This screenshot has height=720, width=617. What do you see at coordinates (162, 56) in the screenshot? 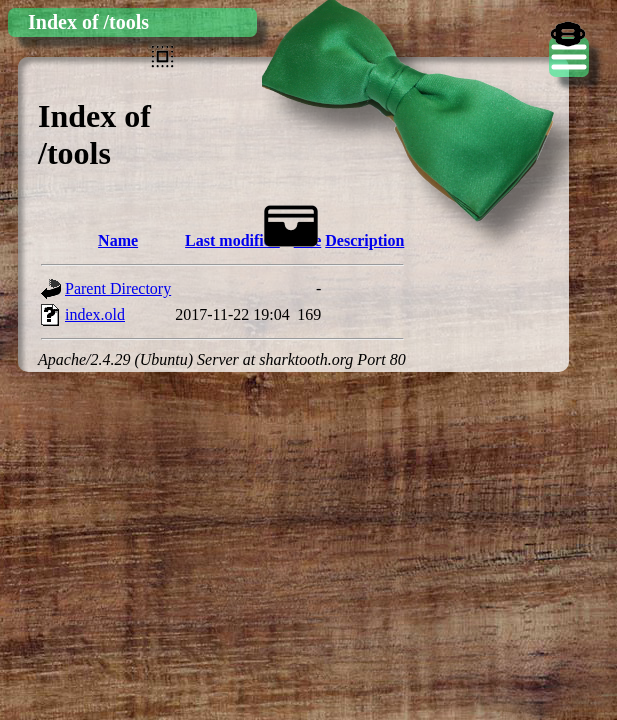
I see `adjust margin spacing around an element` at bounding box center [162, 56].